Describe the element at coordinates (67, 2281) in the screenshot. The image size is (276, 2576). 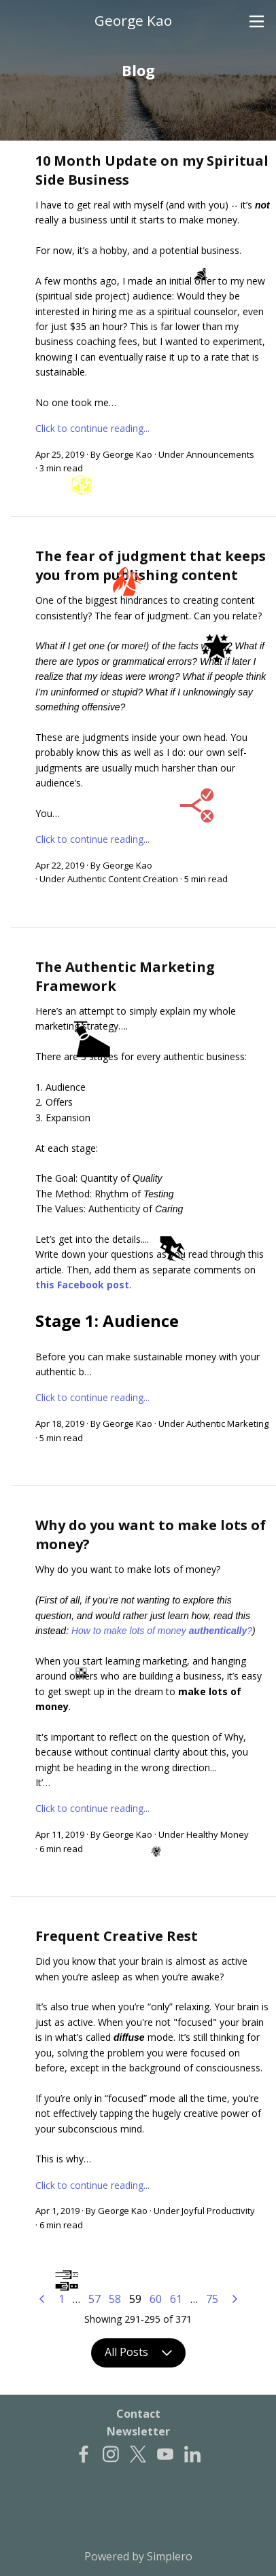
I see `view belt or accessory options` at that location.